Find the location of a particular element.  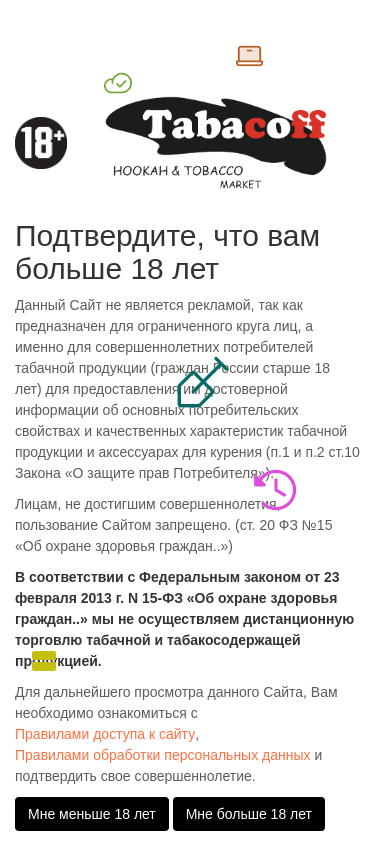

access gardening or landscaping tools is located at coordinates (202, 383).